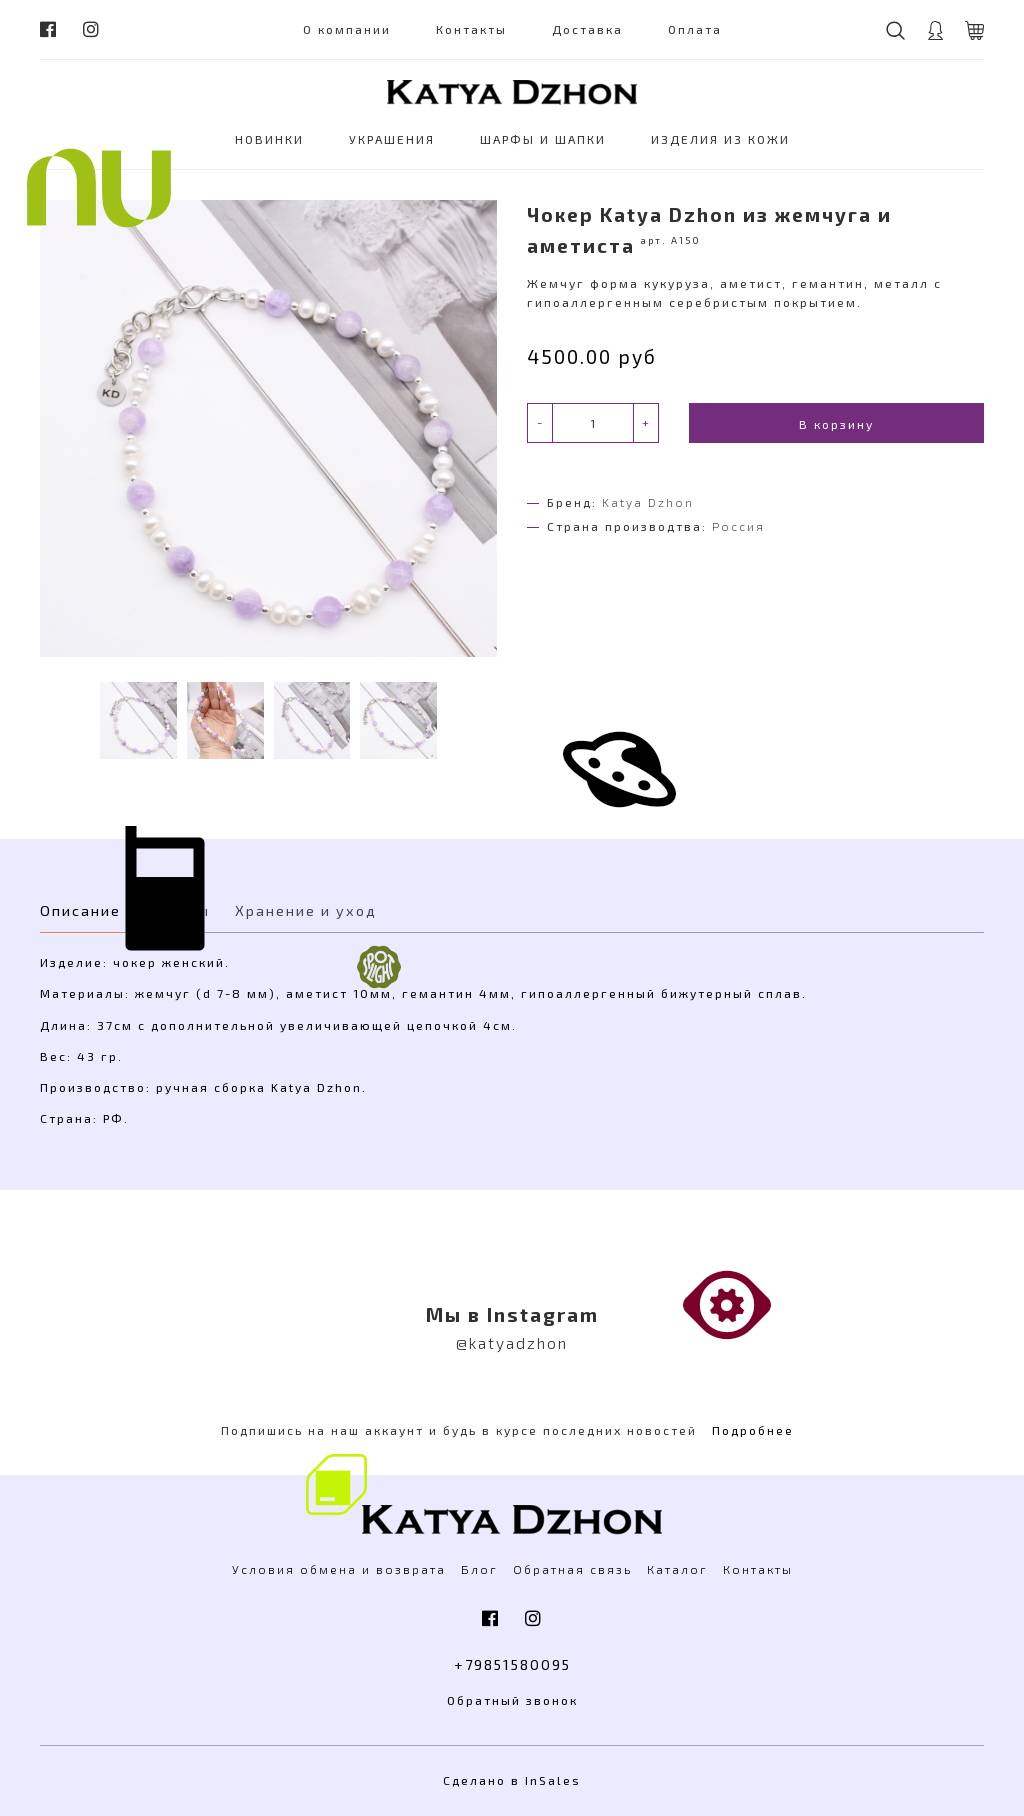 This screenshot has height=1816, width=1024. What do you see at coordinates (99, 188) in the screenshot?
I see `open the Nubank app` at bounding box center [99, 188].